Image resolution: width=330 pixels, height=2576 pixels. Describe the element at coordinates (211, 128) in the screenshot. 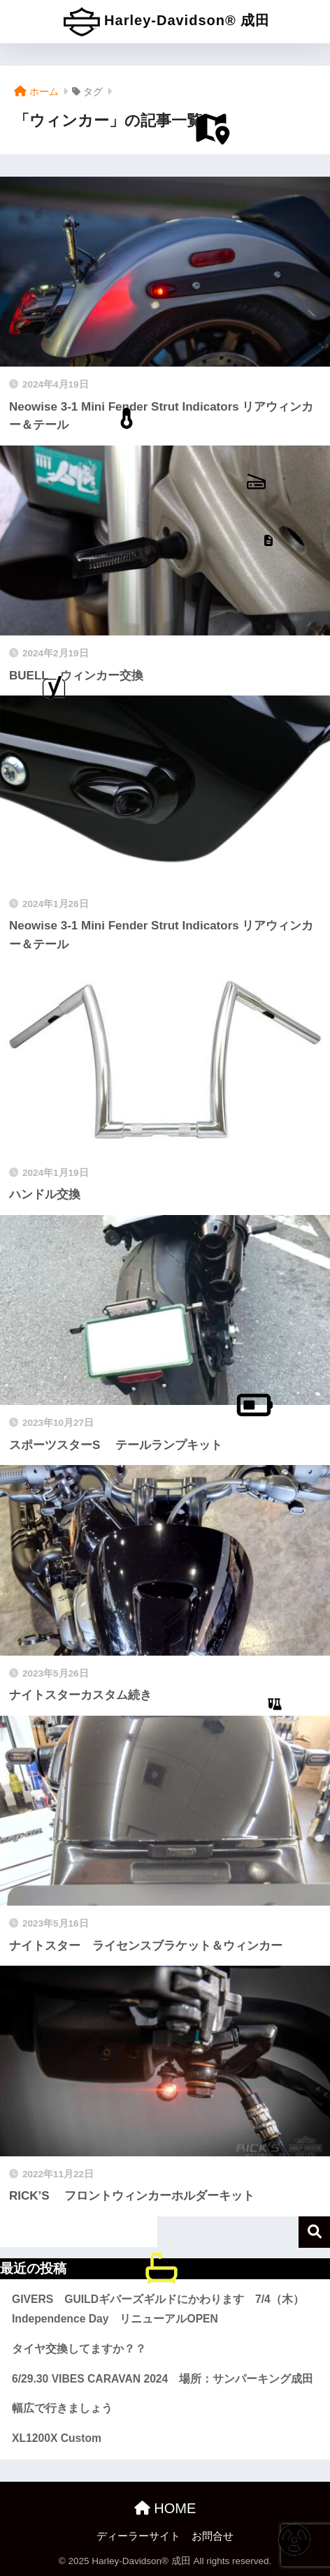

I see `view map with pinned location` at that location.